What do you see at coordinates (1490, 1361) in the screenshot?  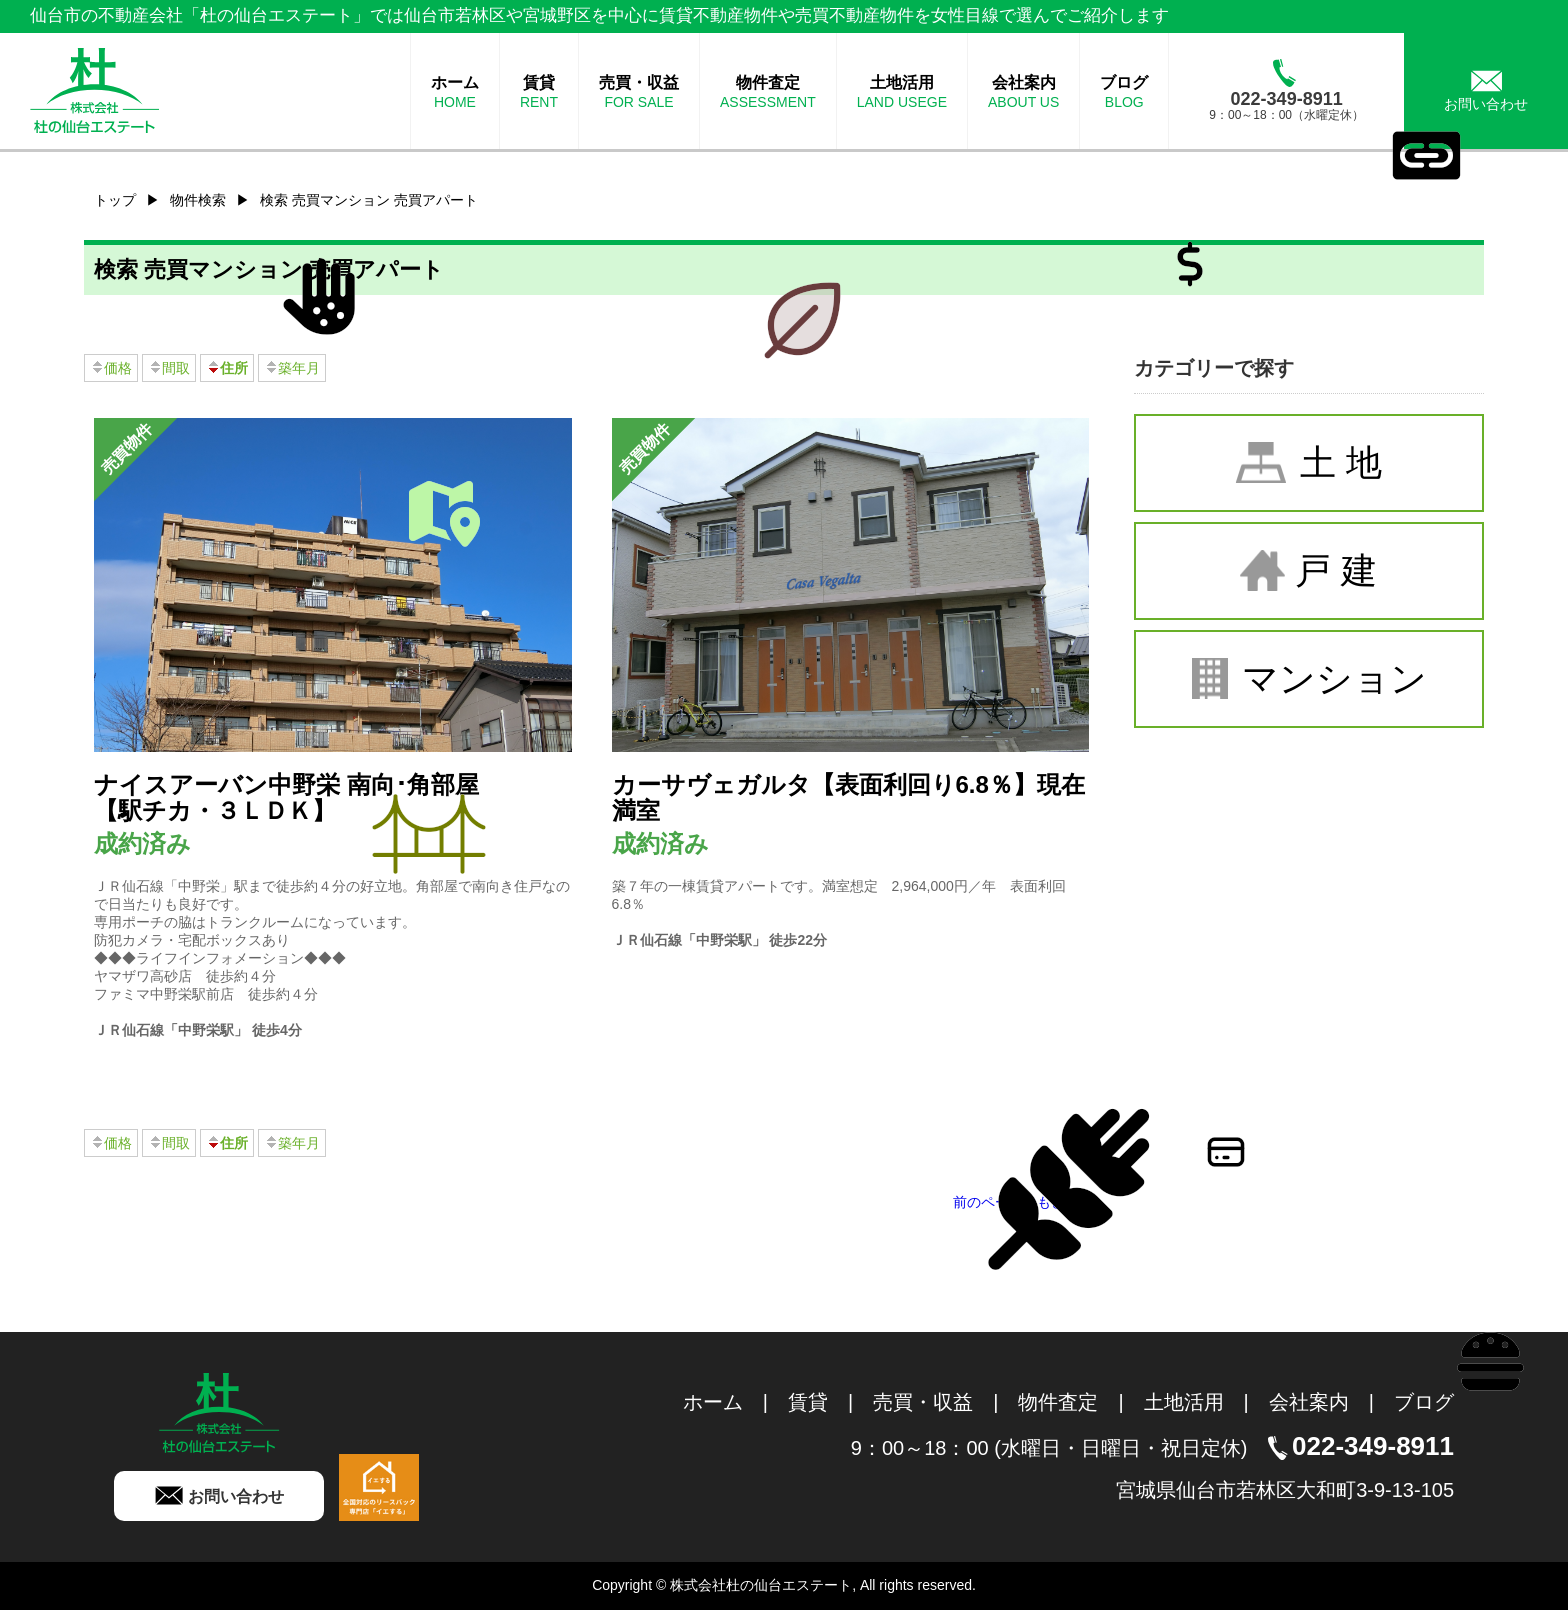 I see `open navigation menu` at bounding box center [1490, 1361].